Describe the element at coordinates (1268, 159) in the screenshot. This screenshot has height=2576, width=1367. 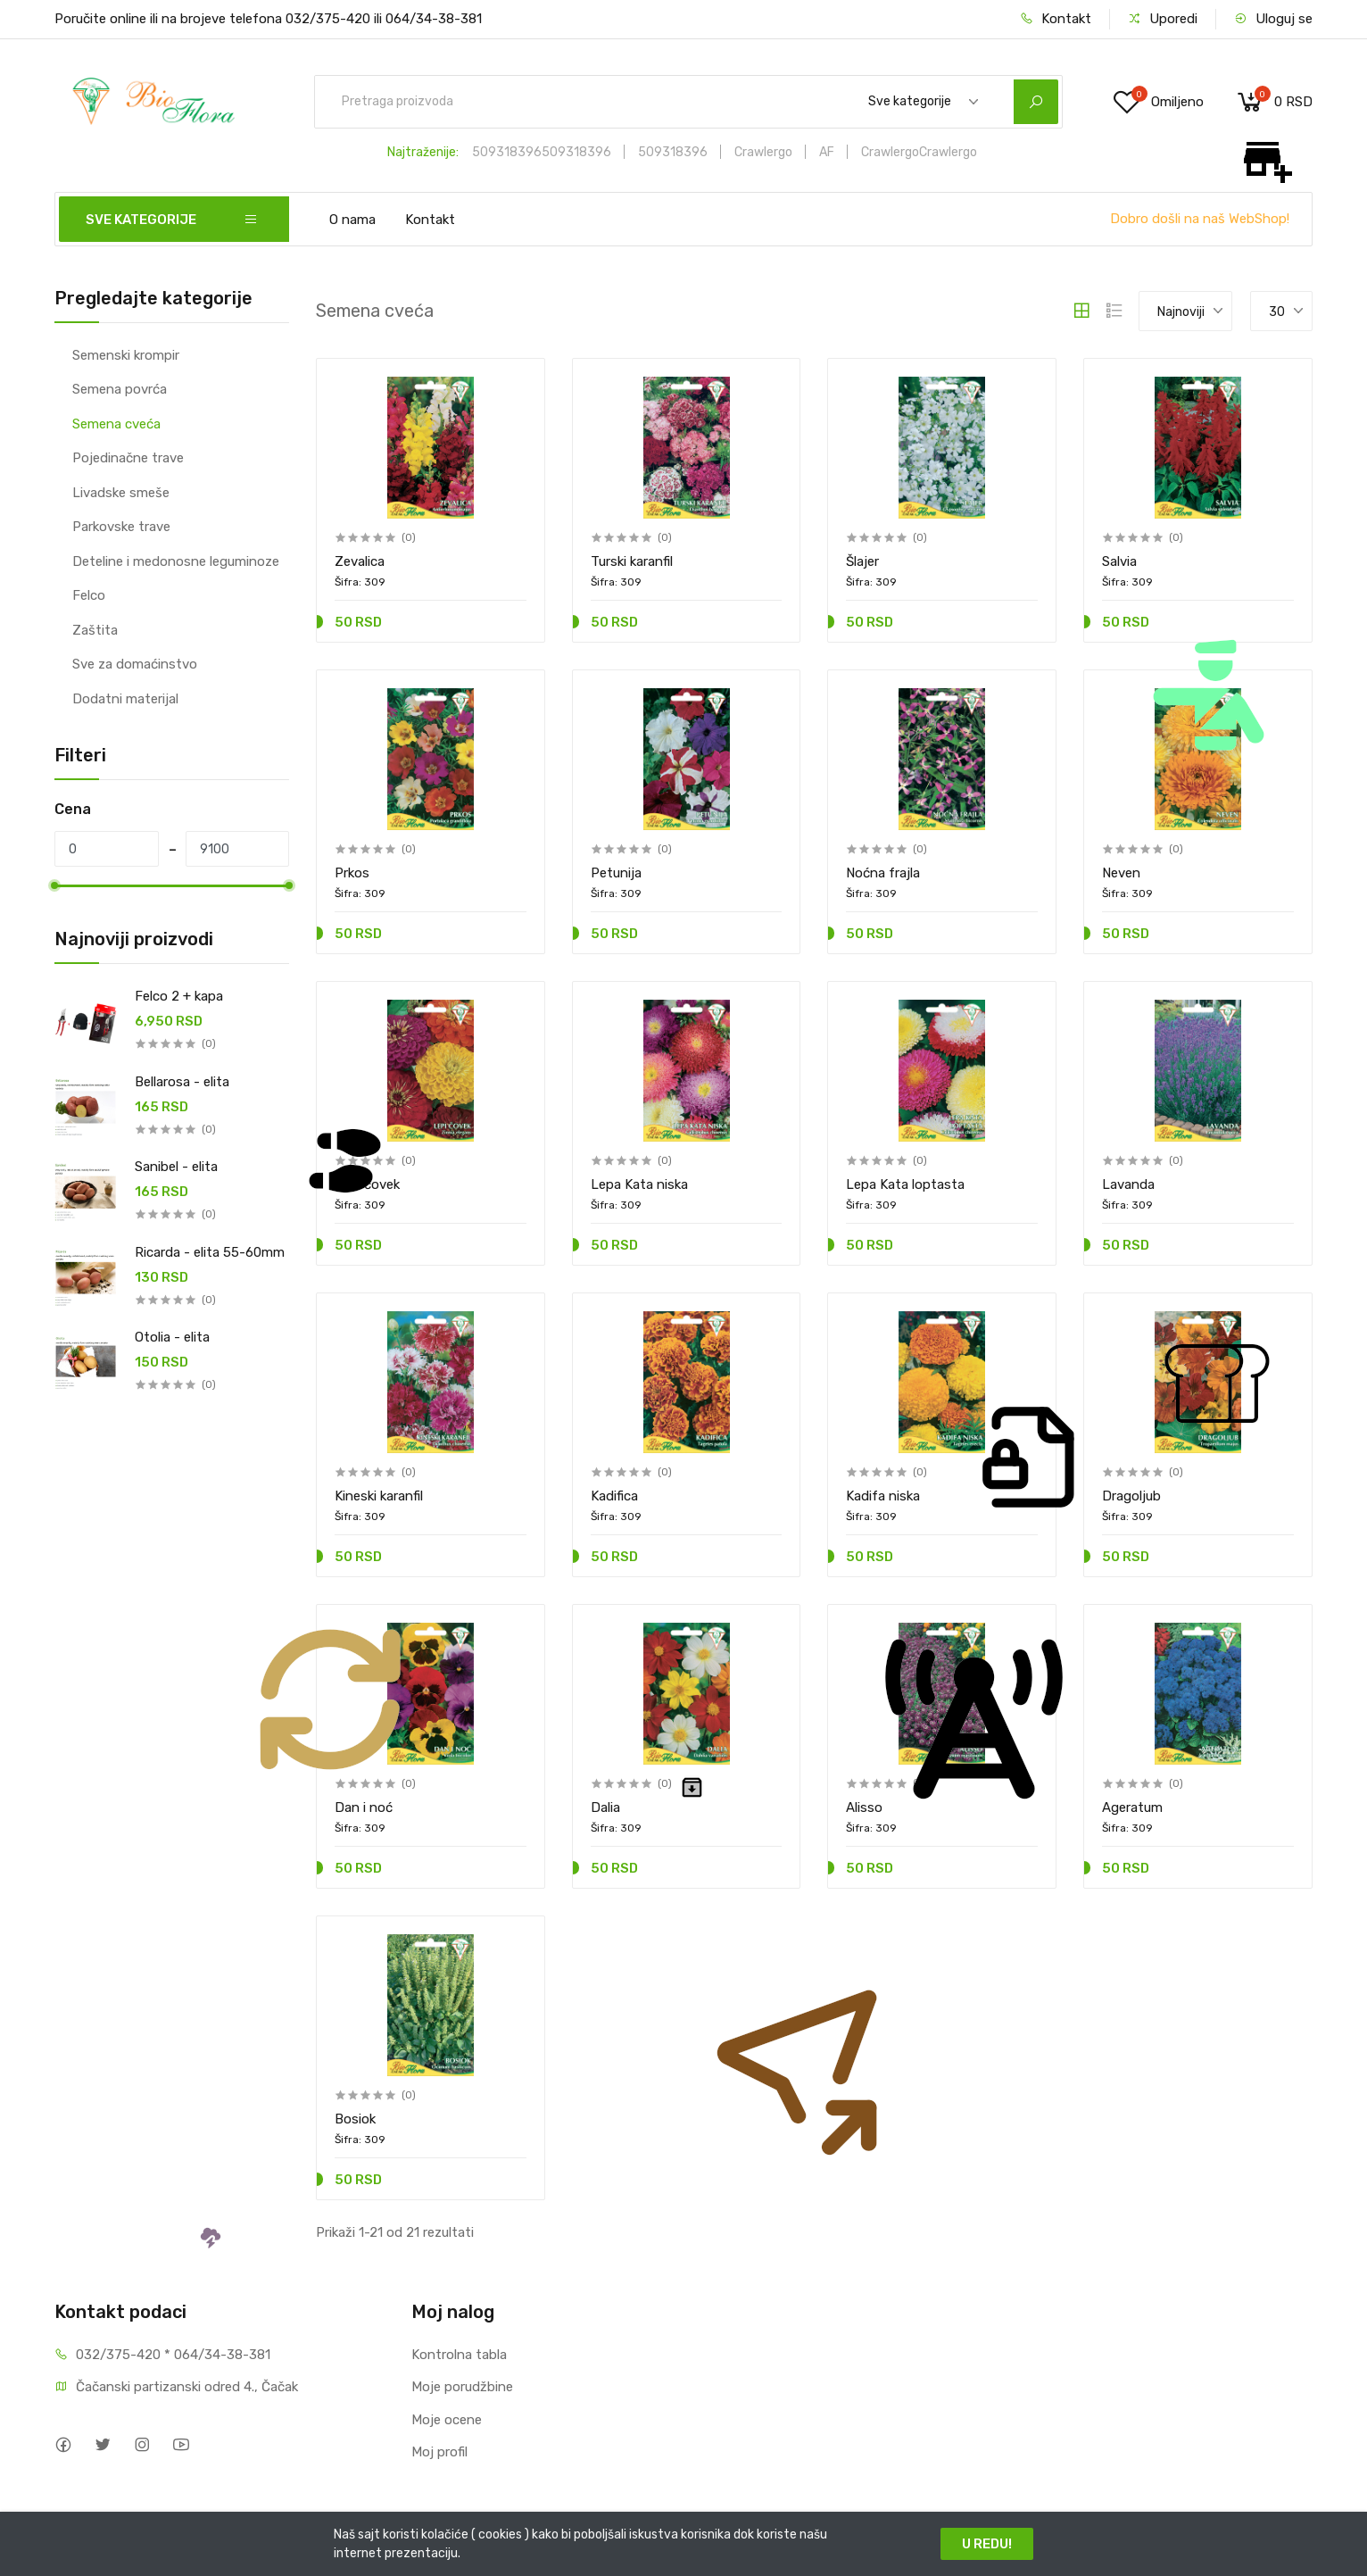
I see `add a new business location` at that location.